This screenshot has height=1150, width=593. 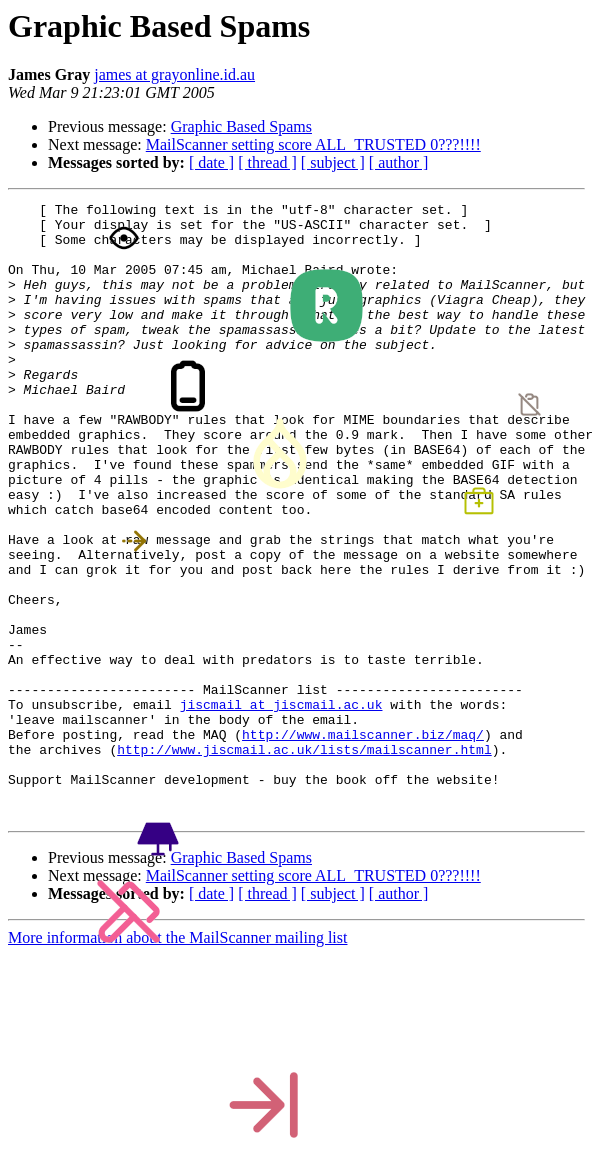 What do you see at coordinates (128, 911) in the screenshot?
I see `indicates build or construction tools are unavailable` at bounding box center [128, 911].